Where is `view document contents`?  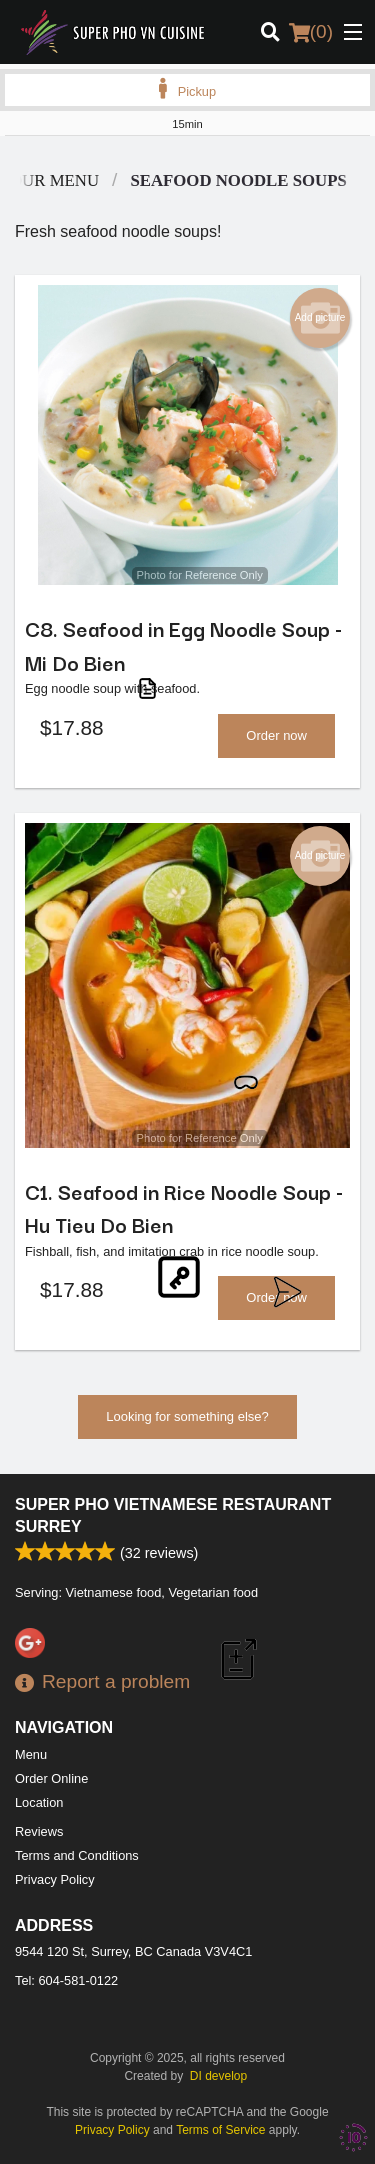 view document contents is located at coordinates (147, 688).